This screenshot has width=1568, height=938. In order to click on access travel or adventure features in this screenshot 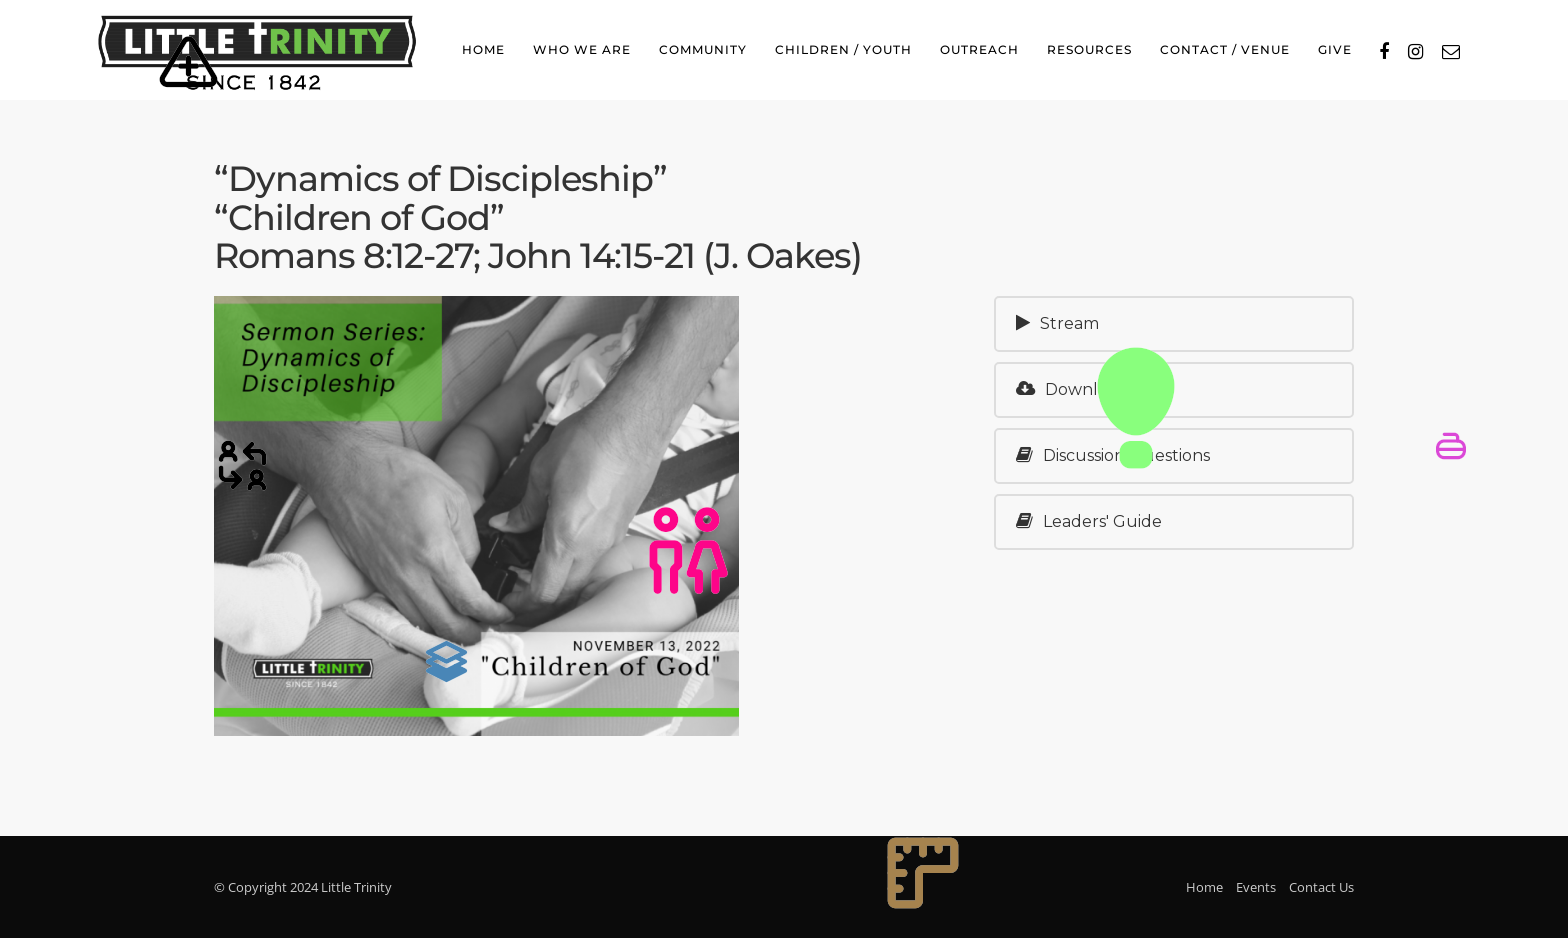, I will do `click(1136, 408)`.